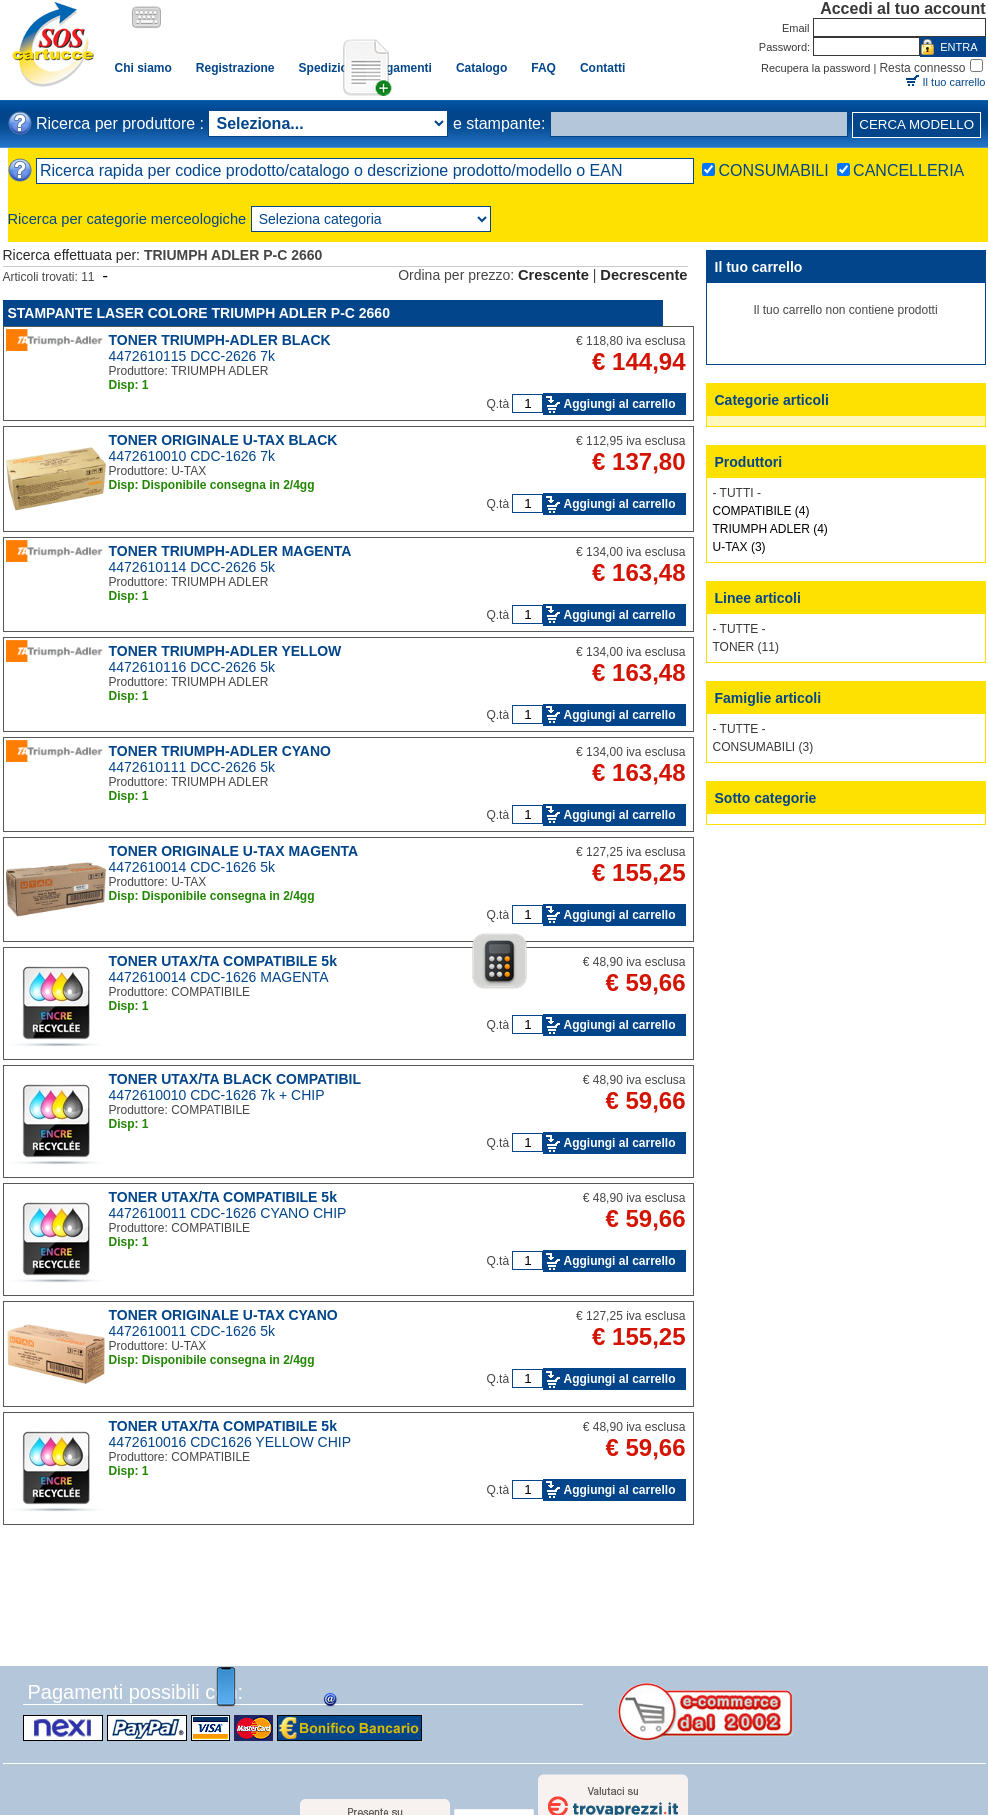  I want to click on access keyboard settings, so click(146, 17).